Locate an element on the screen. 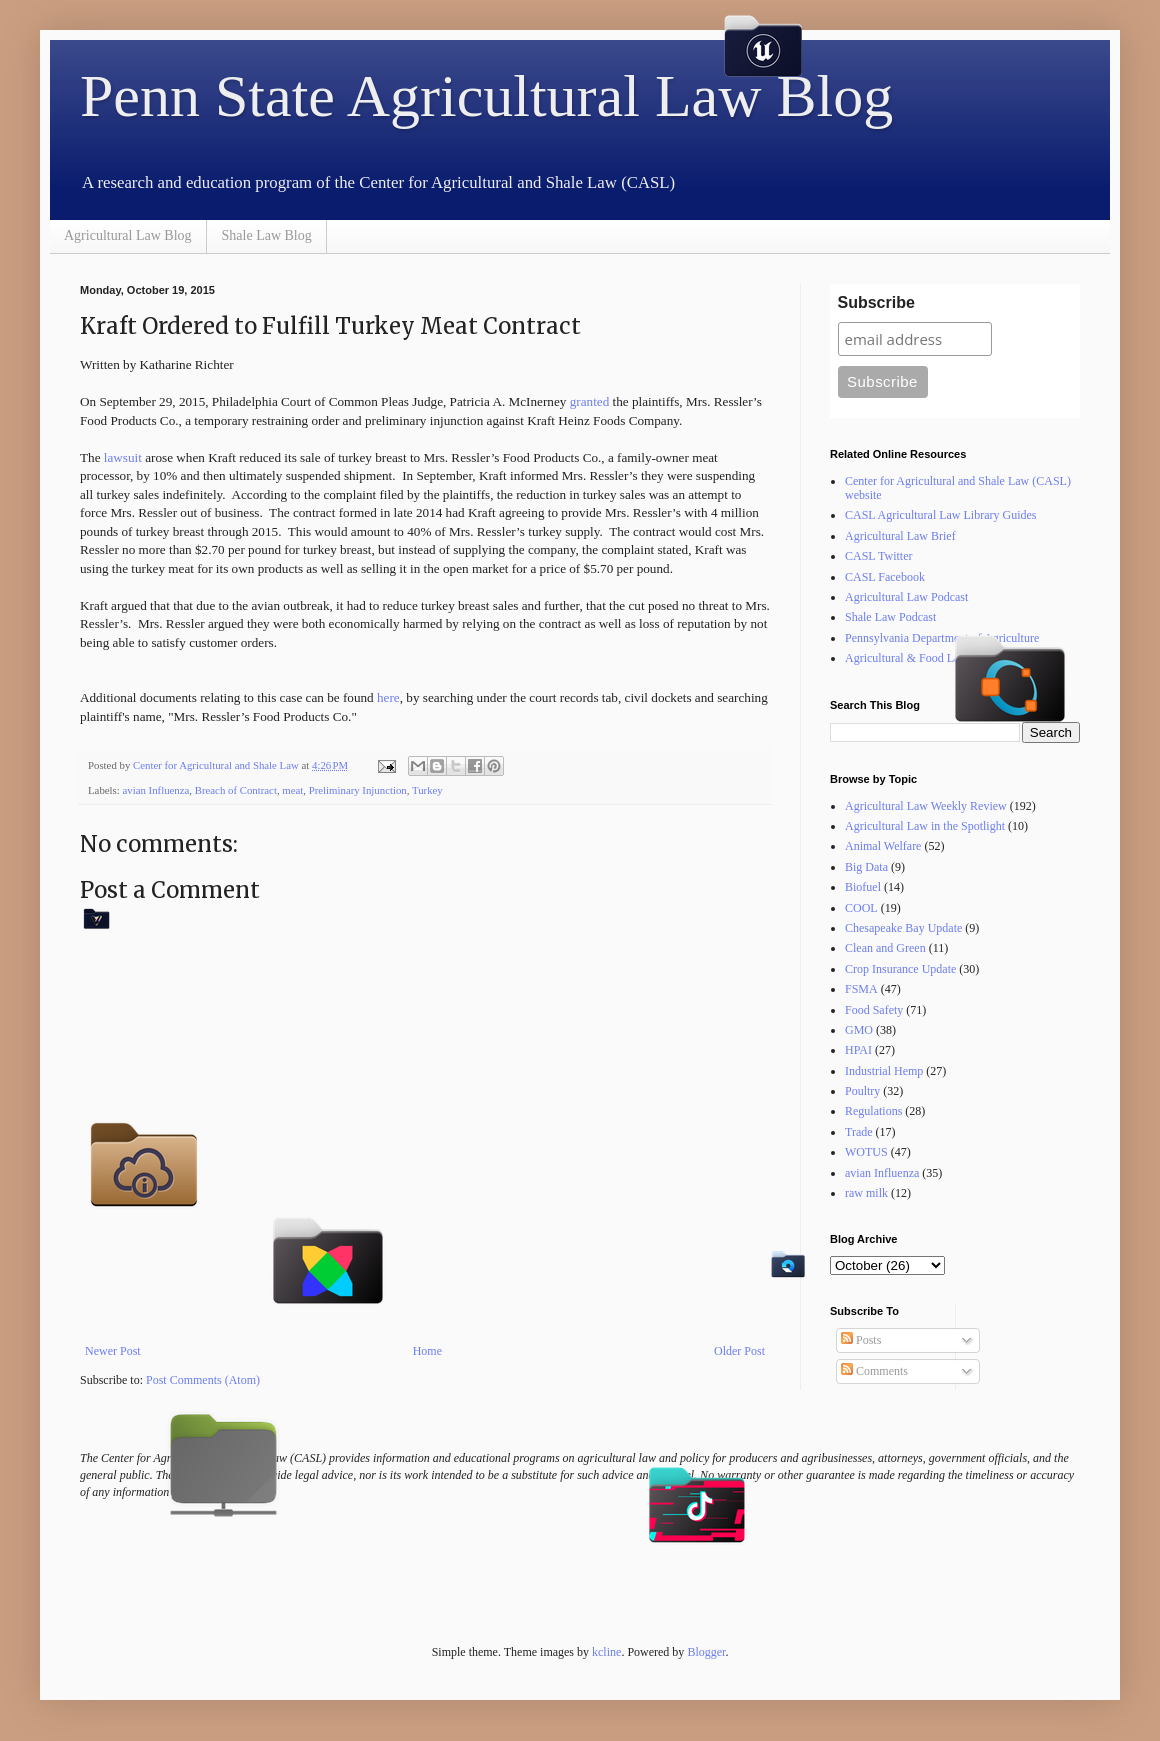  folder containing Unreal Engine project files is located at coordinates (763, 48).